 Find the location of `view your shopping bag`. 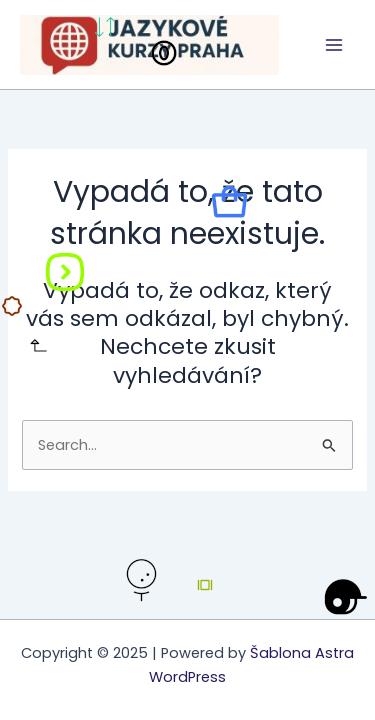

view your shopping bag is located at coordinates (229, 203).